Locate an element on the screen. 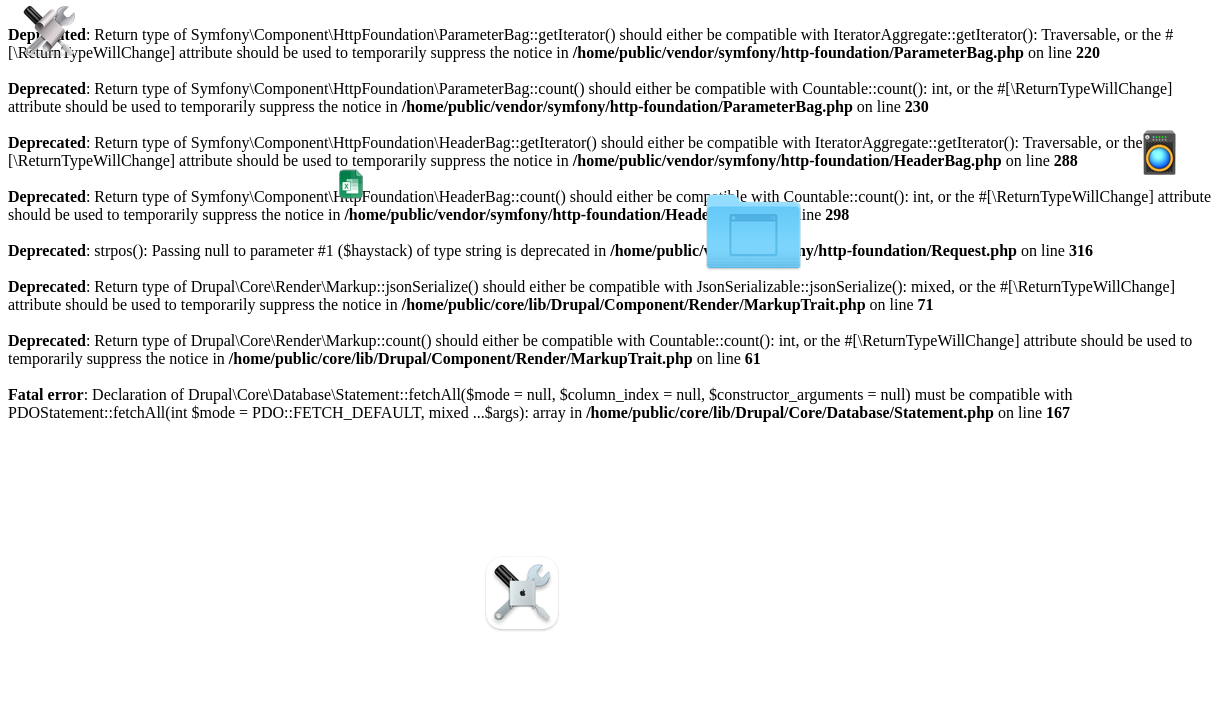  manage expansion card and slot settings is located at coordinates (522, 593).